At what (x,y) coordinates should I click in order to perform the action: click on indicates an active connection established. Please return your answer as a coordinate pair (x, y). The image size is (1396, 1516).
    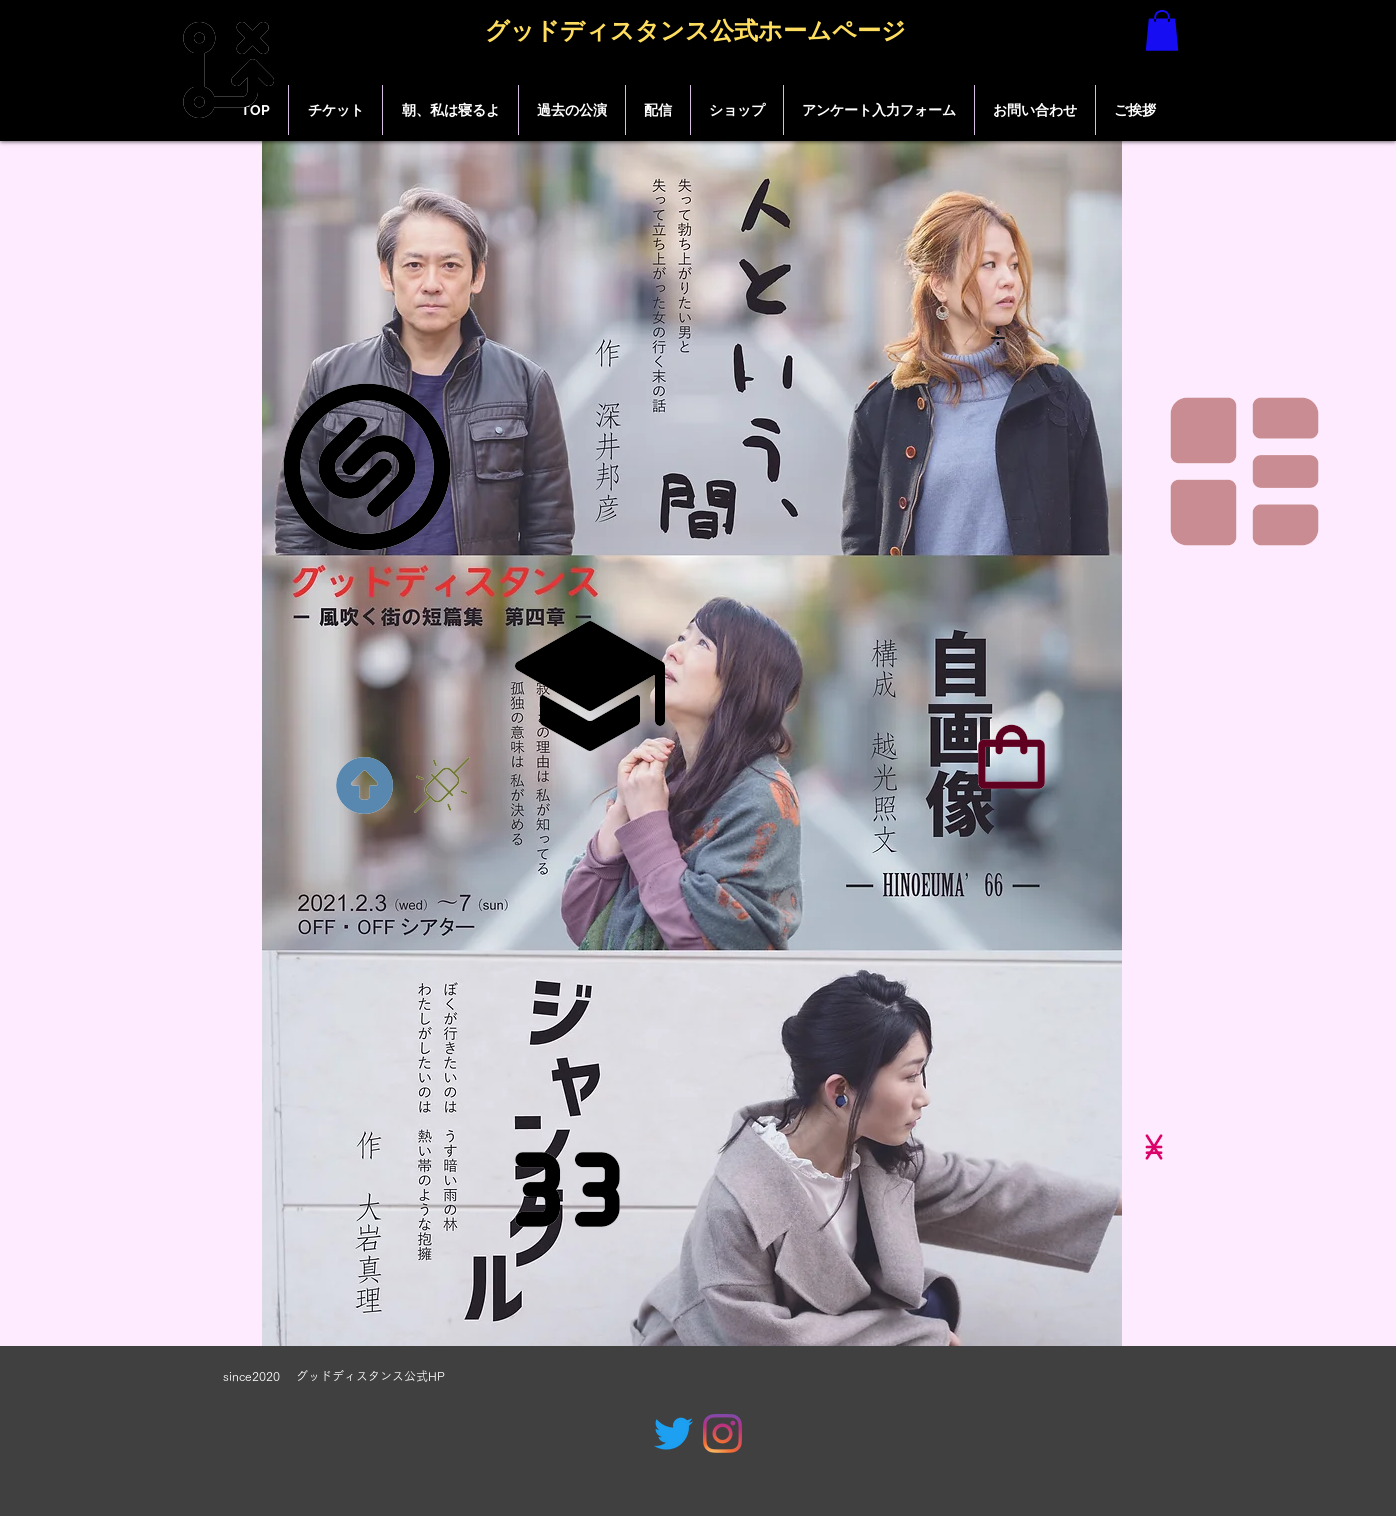
    Looking at the image, I should click on (442, 785).